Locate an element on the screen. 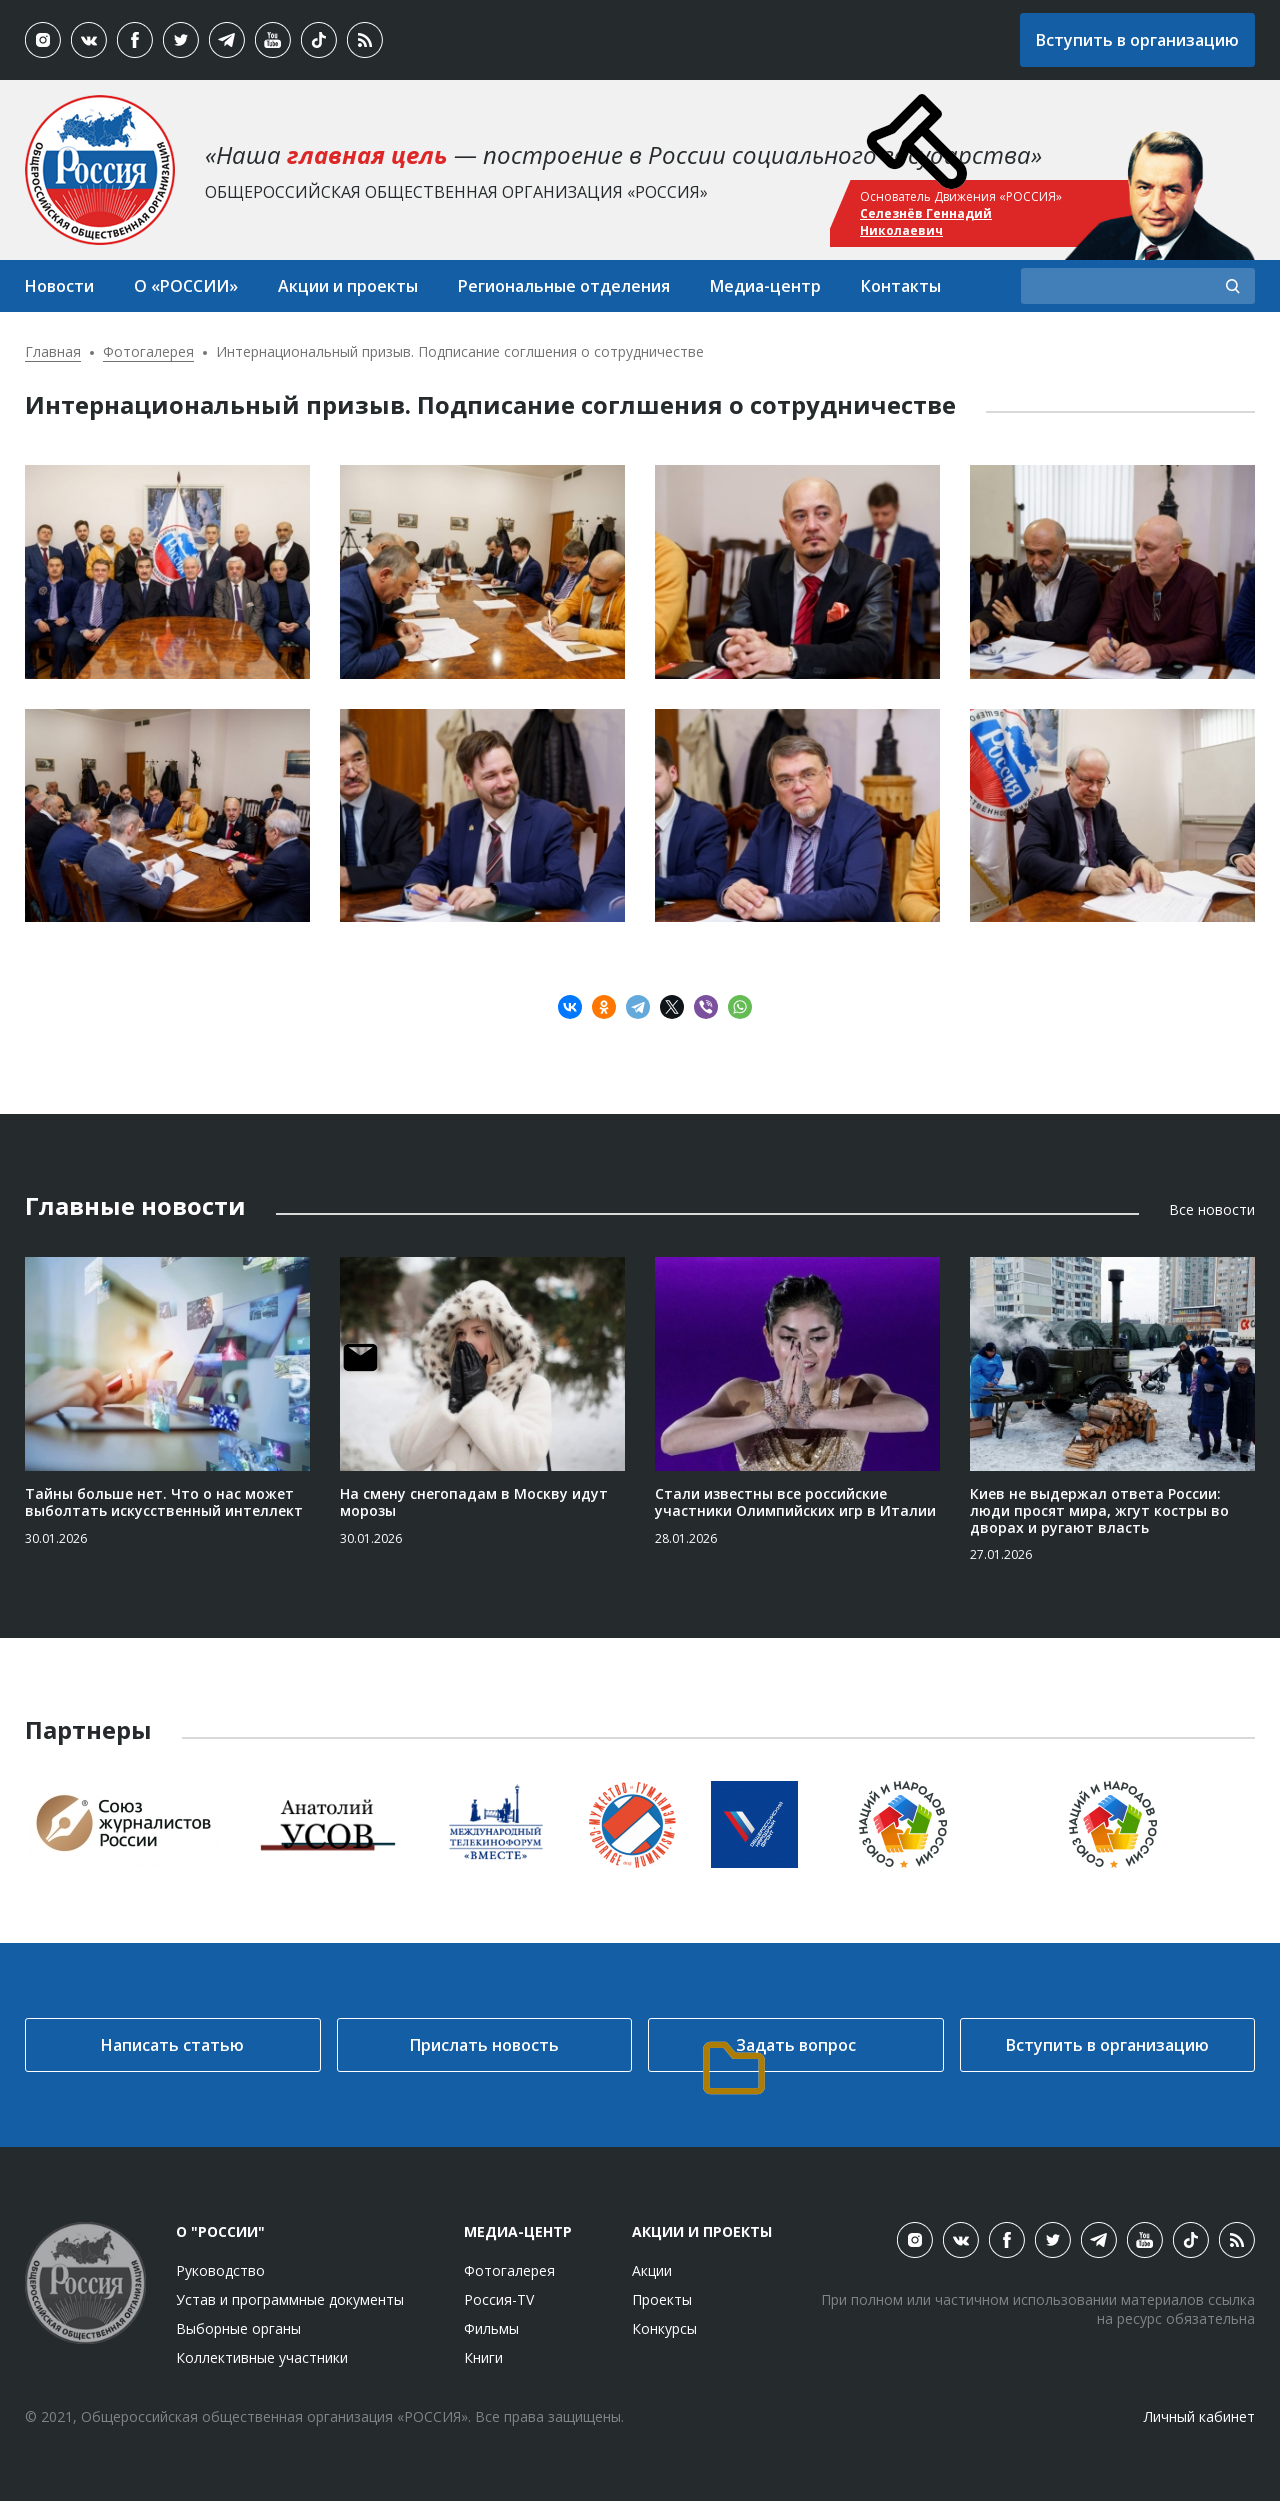 The height and width of the screenshot is (2501, 1280). open your email inbox is located at coordinates (360, 1357).